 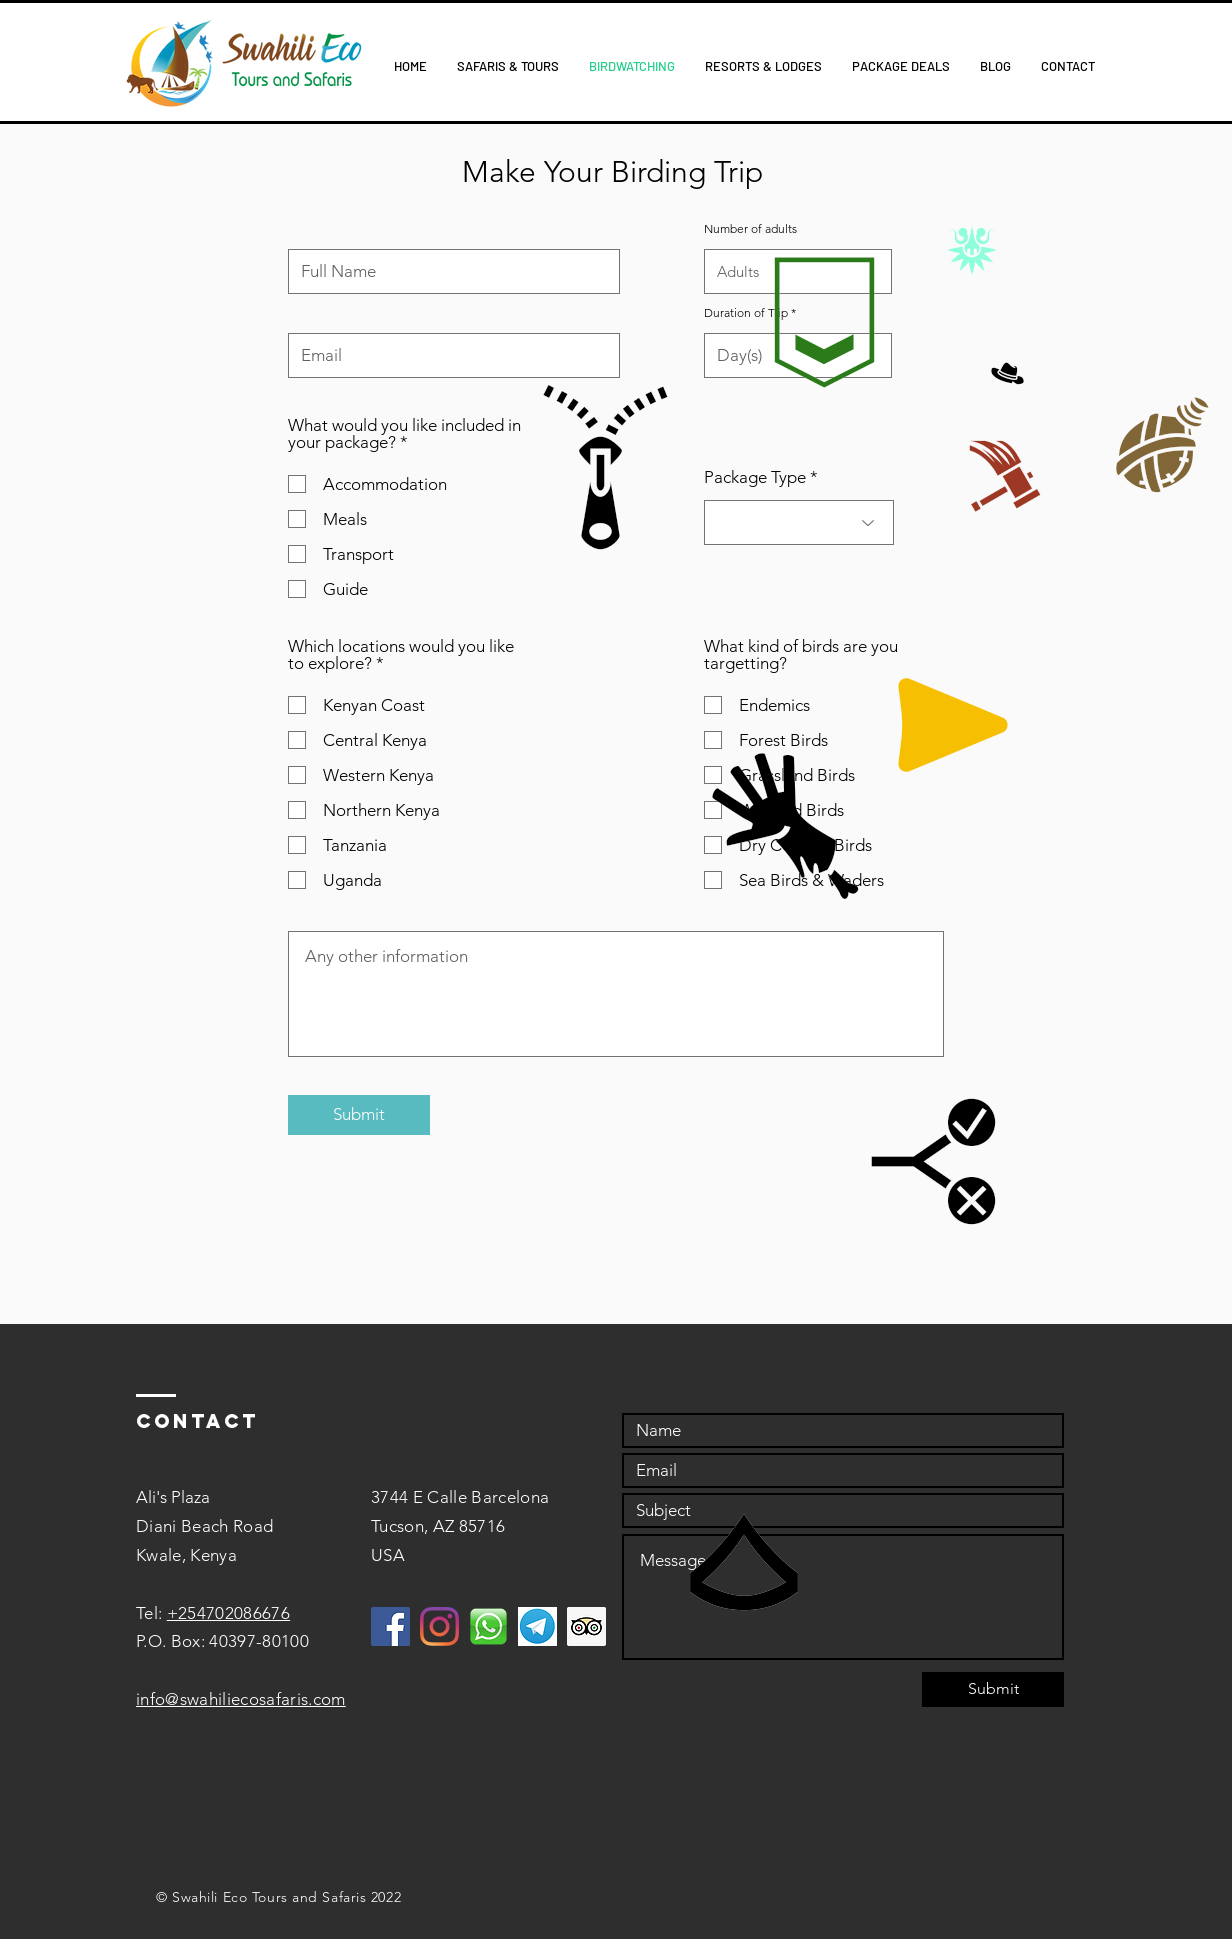 What do you see at coordinates (1005, 477) in the screenshot?
I see `indicates a ban or moderation action` at bounding box center [1005, 477].